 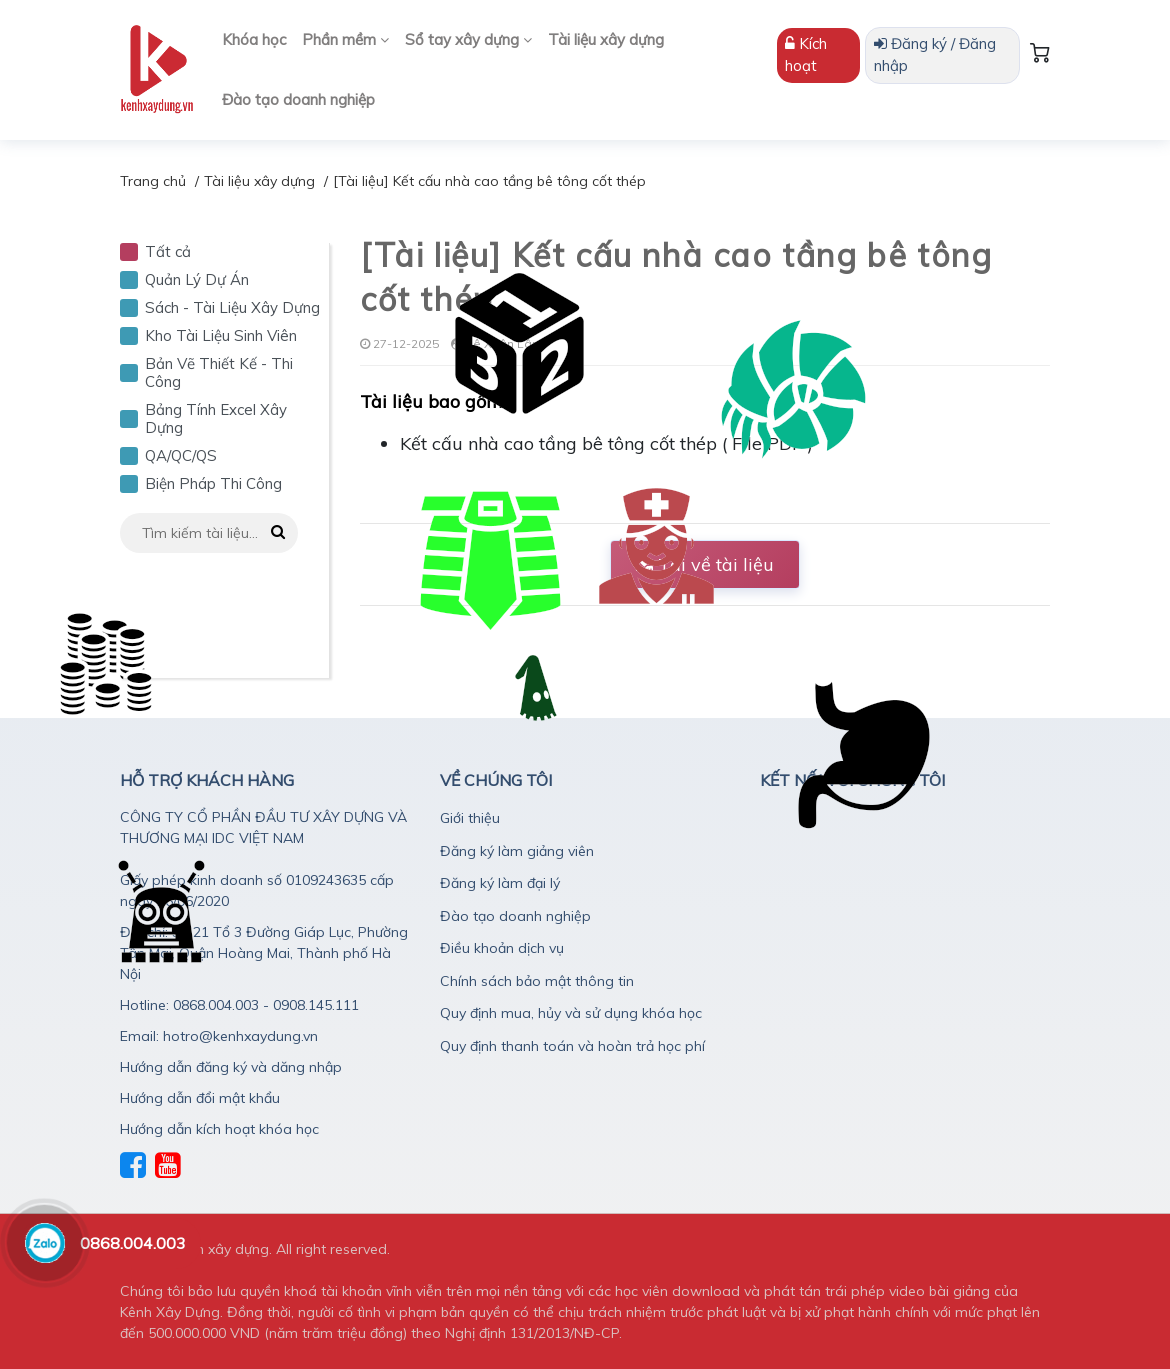 What do you see at coordinates (656, 546) in the screenshot?
I see `view male nurse profile or contact` at bounding box center [656, 546].